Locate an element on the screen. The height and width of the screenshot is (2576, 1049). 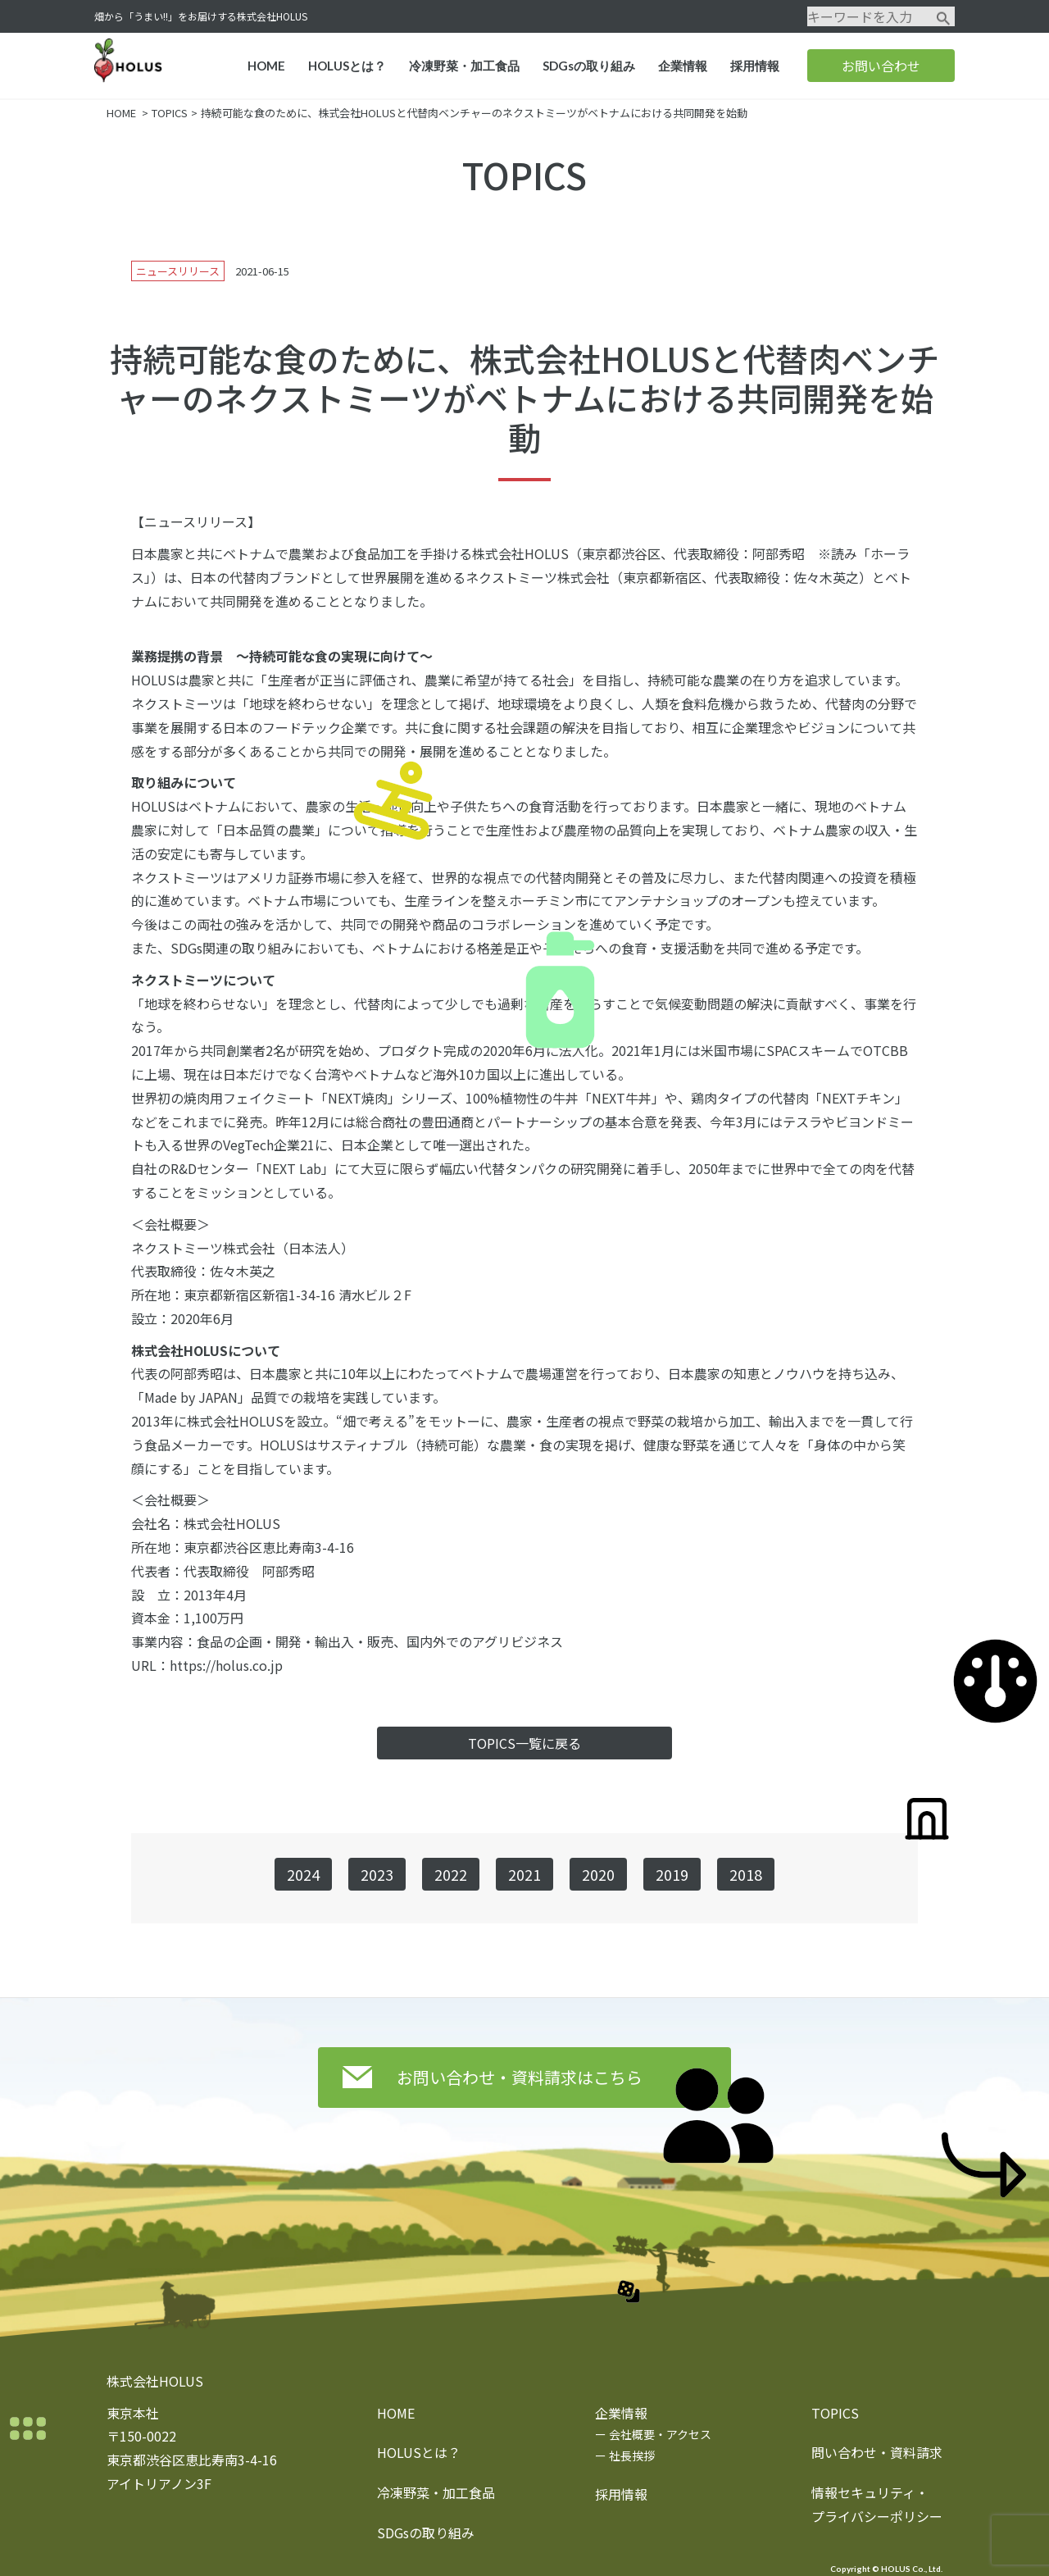
access snowboarding or winter sports content is located at coordinates (397, 800).